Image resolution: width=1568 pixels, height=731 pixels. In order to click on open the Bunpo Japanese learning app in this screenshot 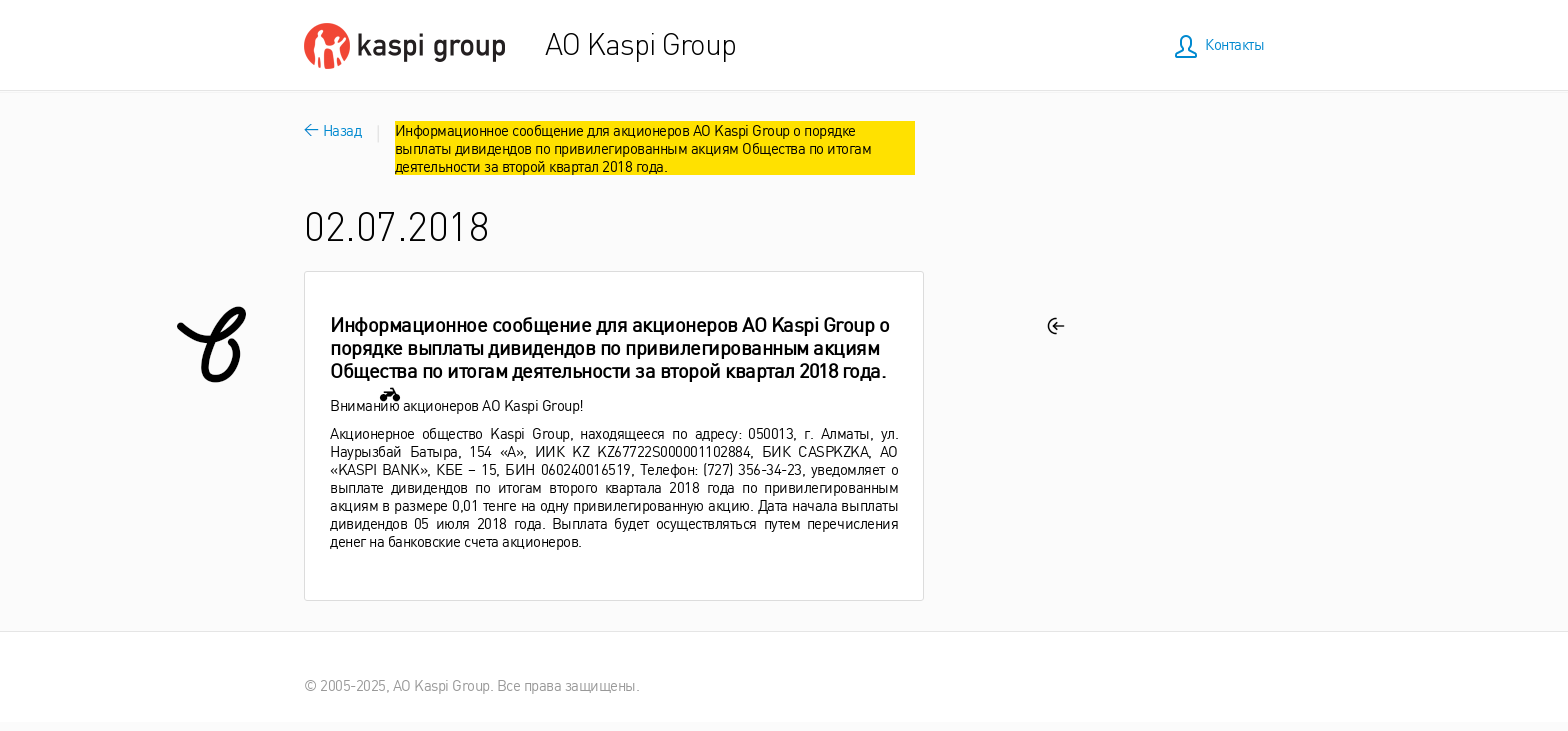, I will do `click(211, 344)`.